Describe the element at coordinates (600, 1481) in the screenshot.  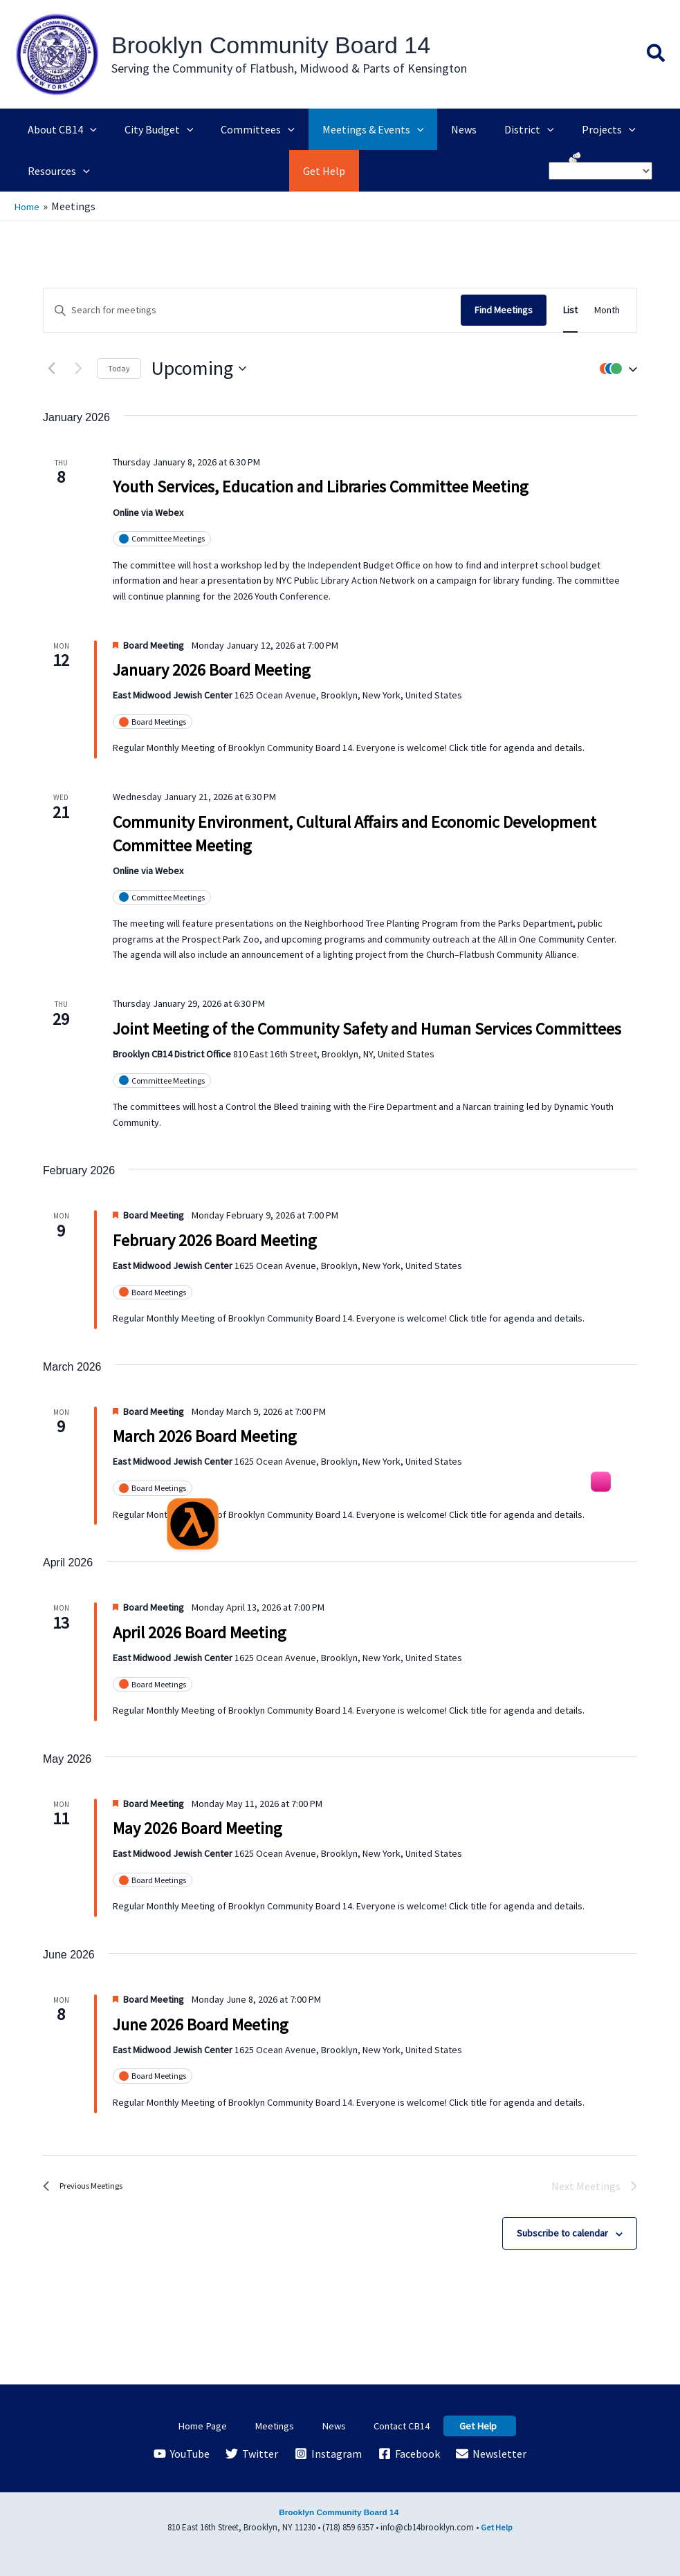
I see `blank app icon template for customization` at that location.